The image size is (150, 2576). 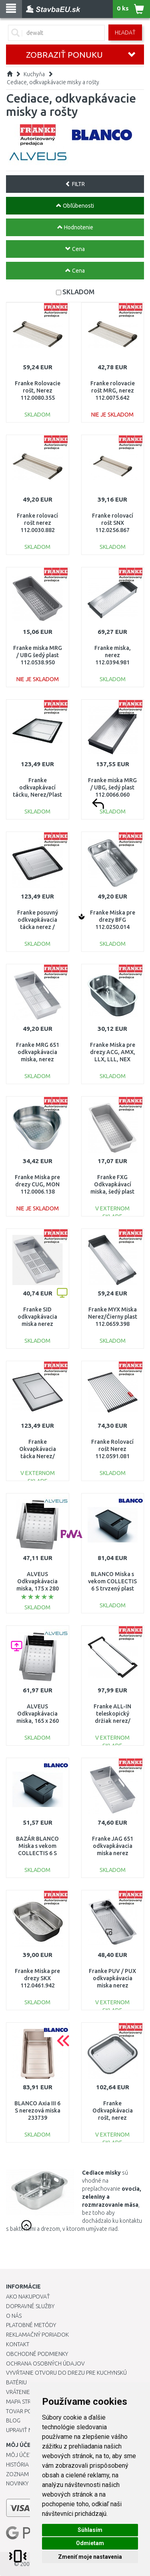 What do you see at coordinates (62, 1293) in the screenshot?
I see `switch to desktop display mode` at bounding box center [62, 1293].